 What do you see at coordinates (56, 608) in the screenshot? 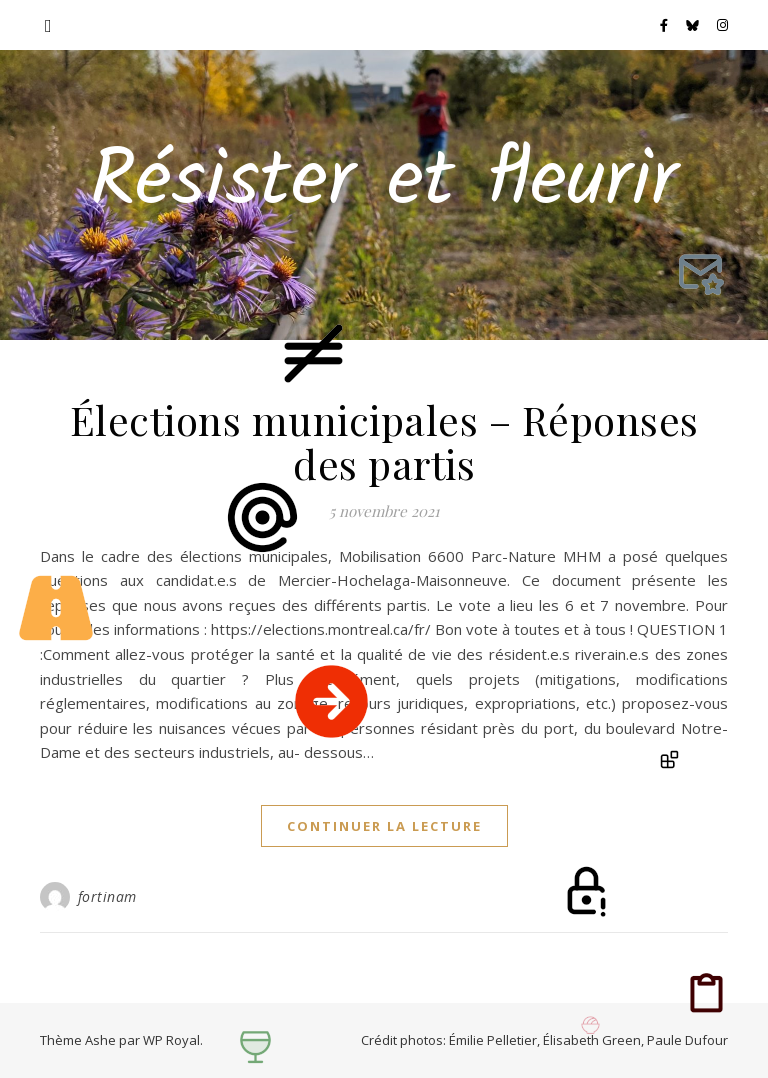
I see `access navigation or directions` at bounding box center [56, 608].